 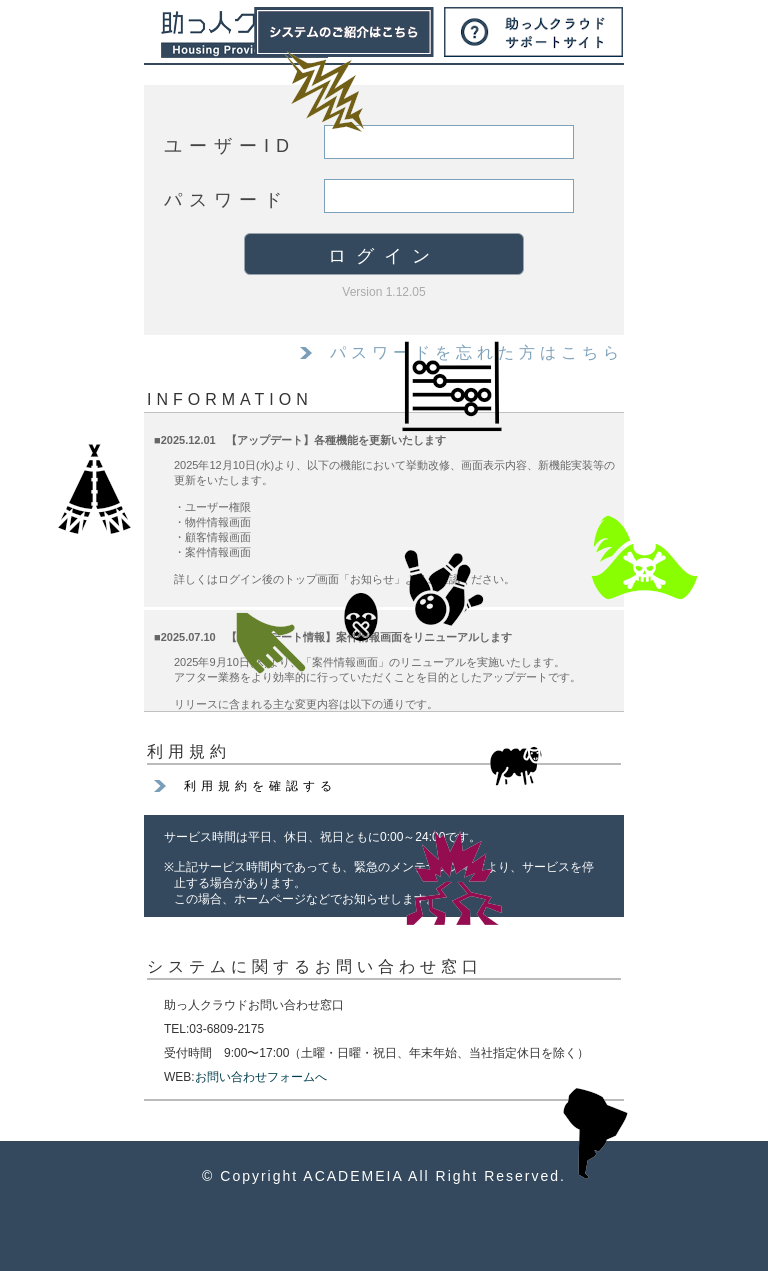 What do you see at coordinates (595, 1133) in the screenshot?
I see `view South America region` at bounding box center [595, 1133].